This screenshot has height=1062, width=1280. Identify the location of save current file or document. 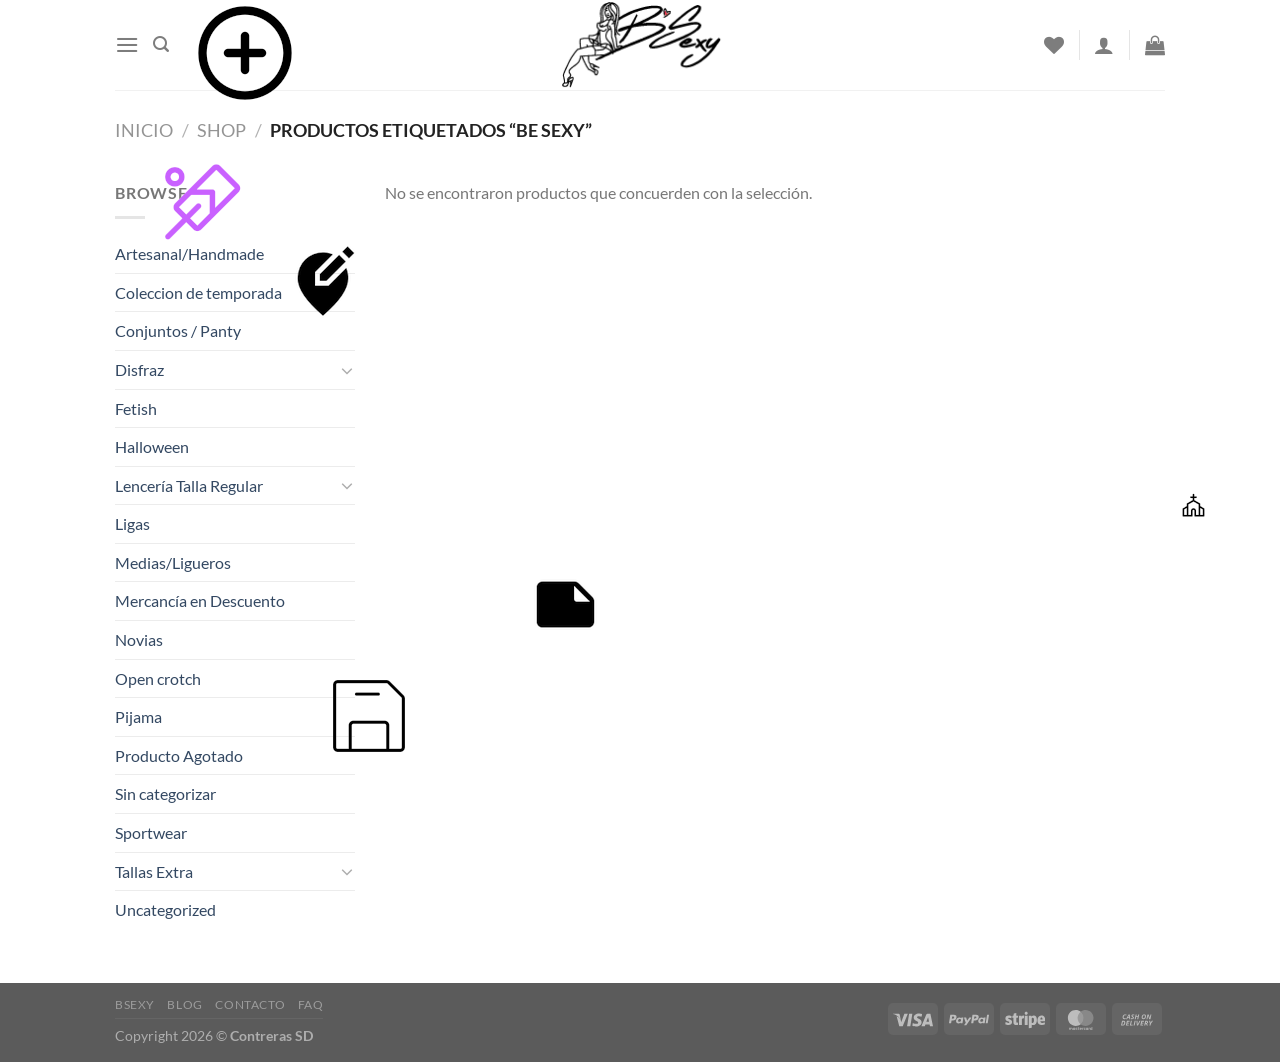
(369, 716).